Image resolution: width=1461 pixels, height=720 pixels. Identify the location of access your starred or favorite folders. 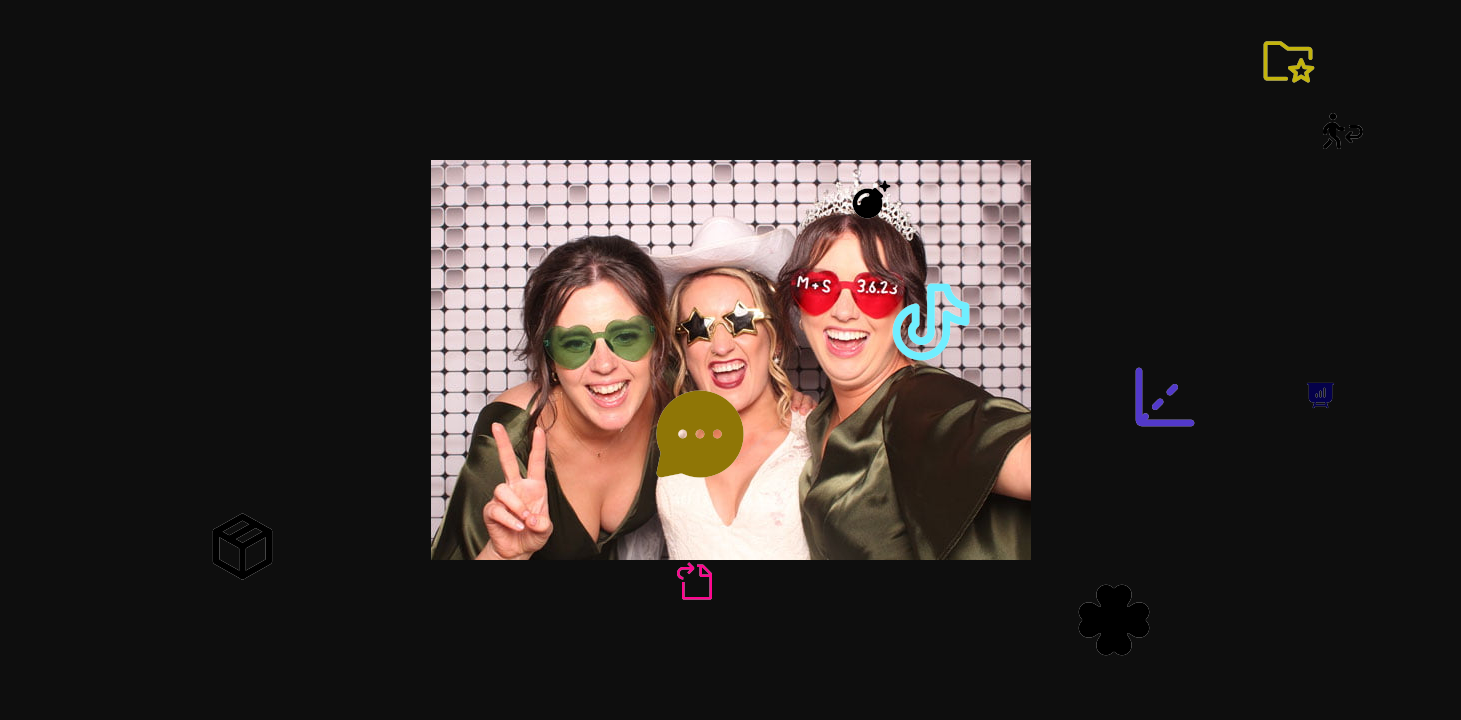
(1288, 60).